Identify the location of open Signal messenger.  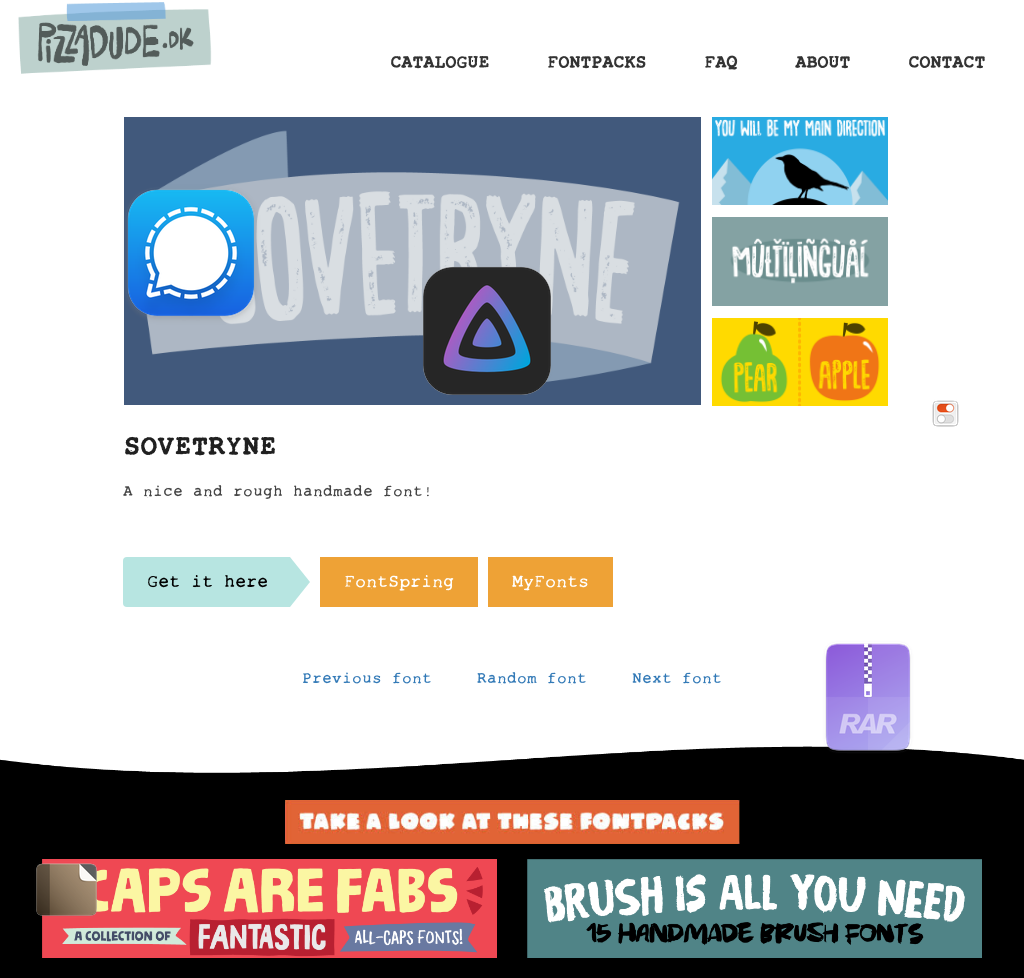
(191, 253).